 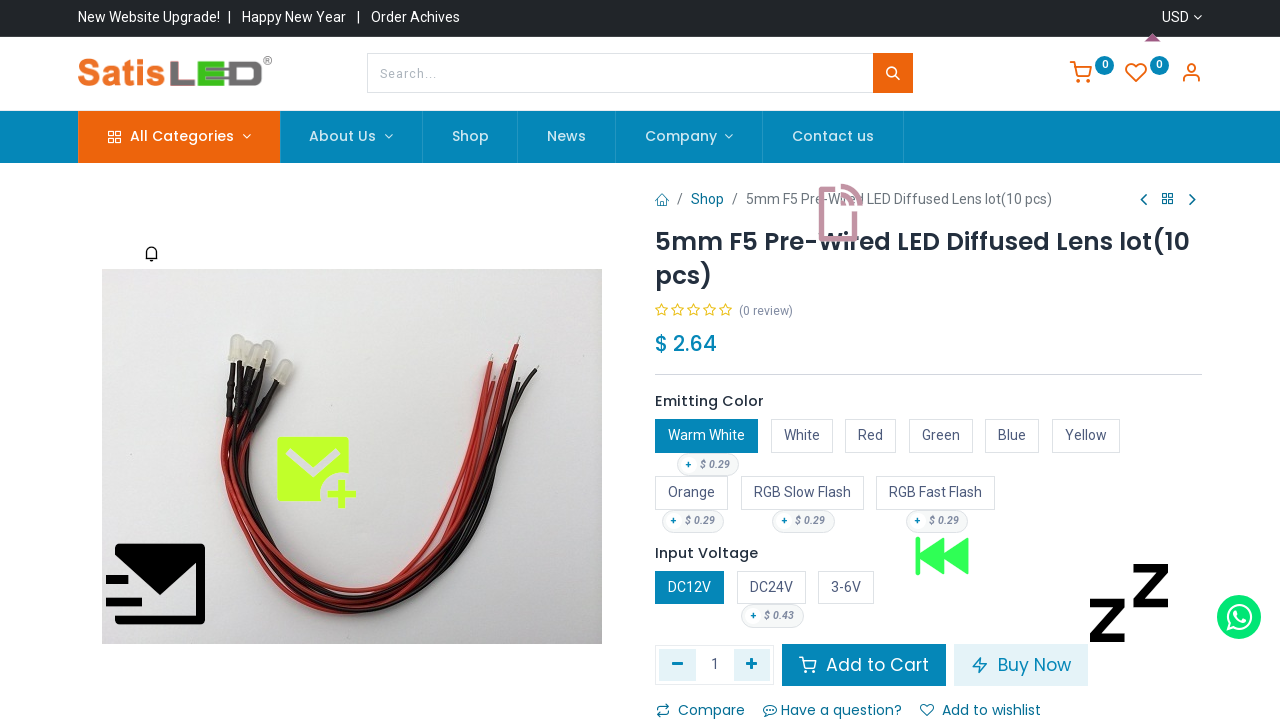 I want to click on indicates sleep or rest mode, so click(x=1129, y=603).